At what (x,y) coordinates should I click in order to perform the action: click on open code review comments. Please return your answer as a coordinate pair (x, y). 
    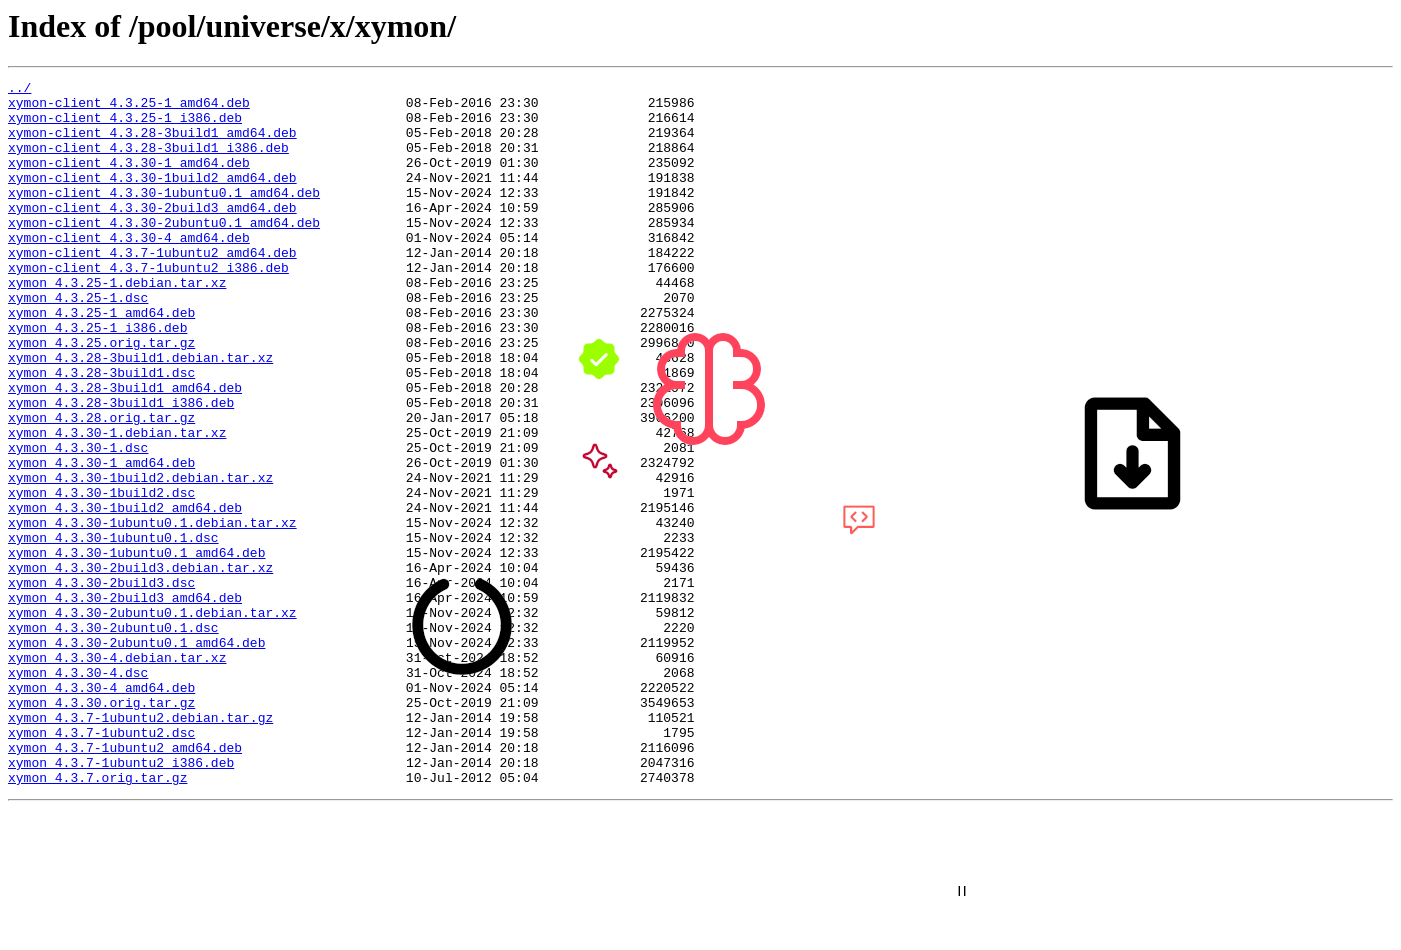
    Looking at the image, I should click on (859, 519).